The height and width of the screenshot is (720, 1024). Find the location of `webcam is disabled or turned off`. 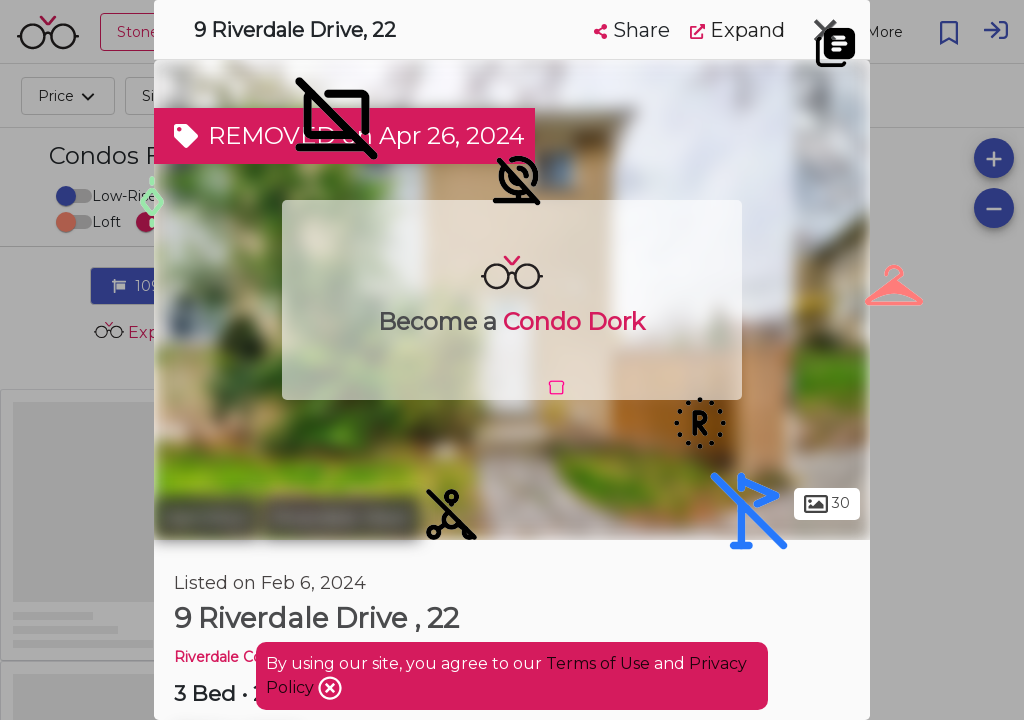

webcam is disabled or turned off is located at coordinates (518, 181).